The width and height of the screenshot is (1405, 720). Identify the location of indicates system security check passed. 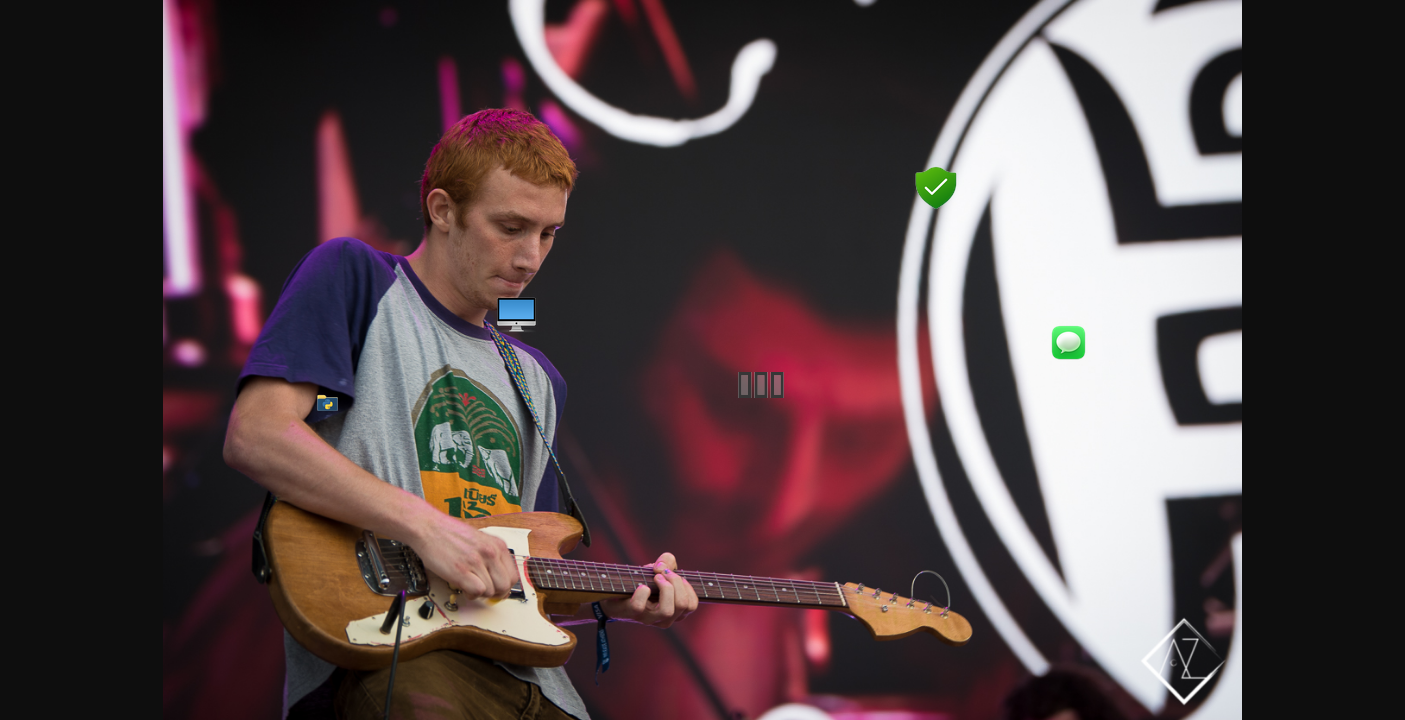
(936, 188).